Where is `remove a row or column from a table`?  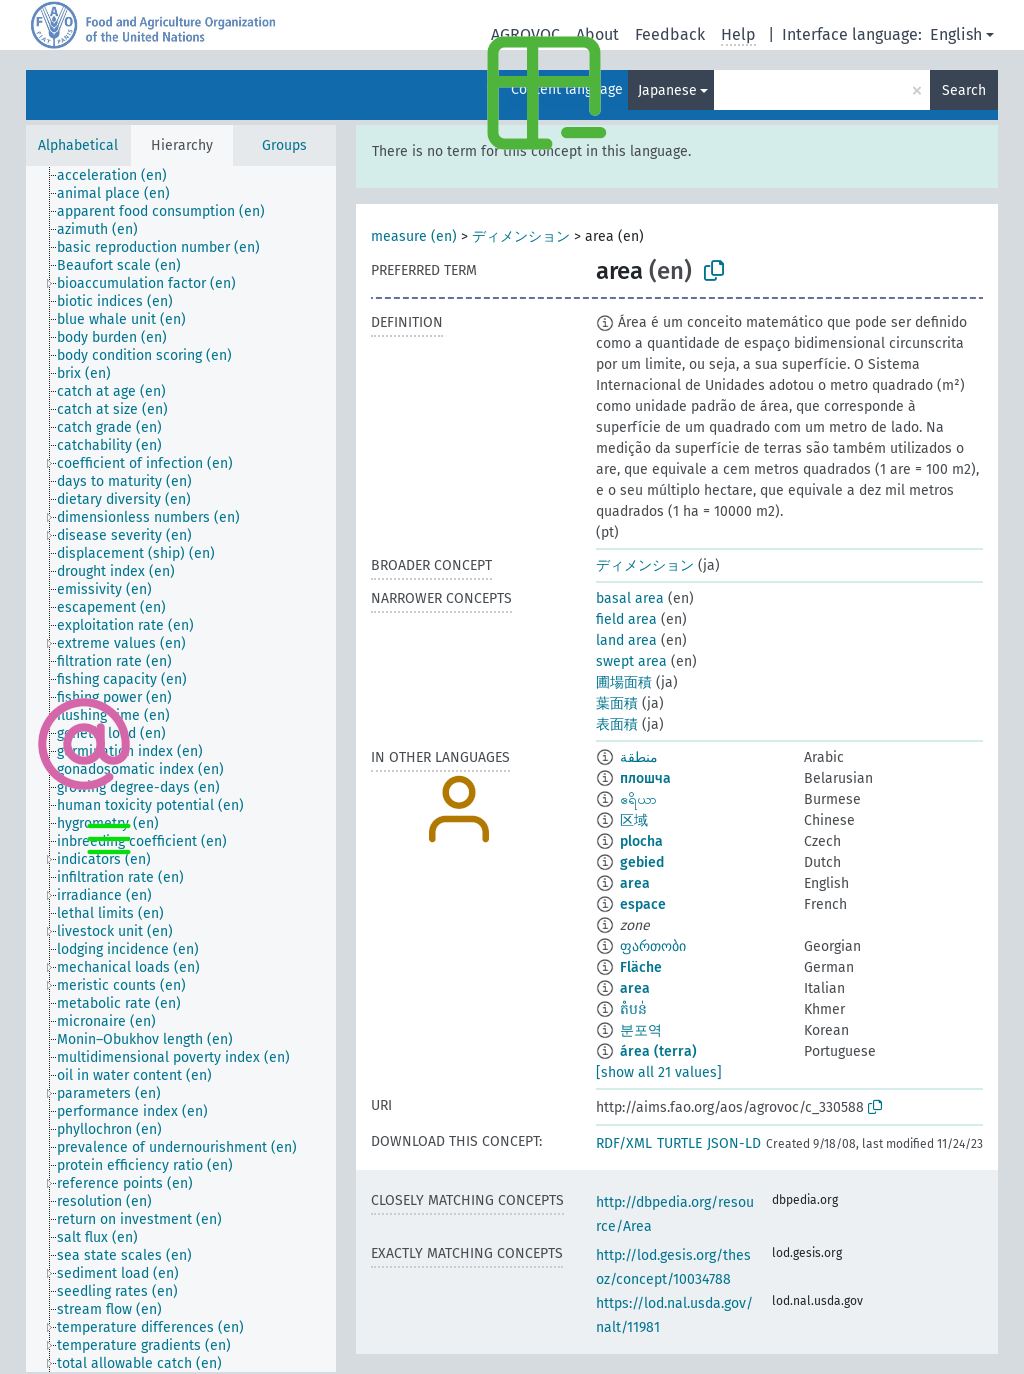 remove a row or column from a table is located at coordinates (544, 93).